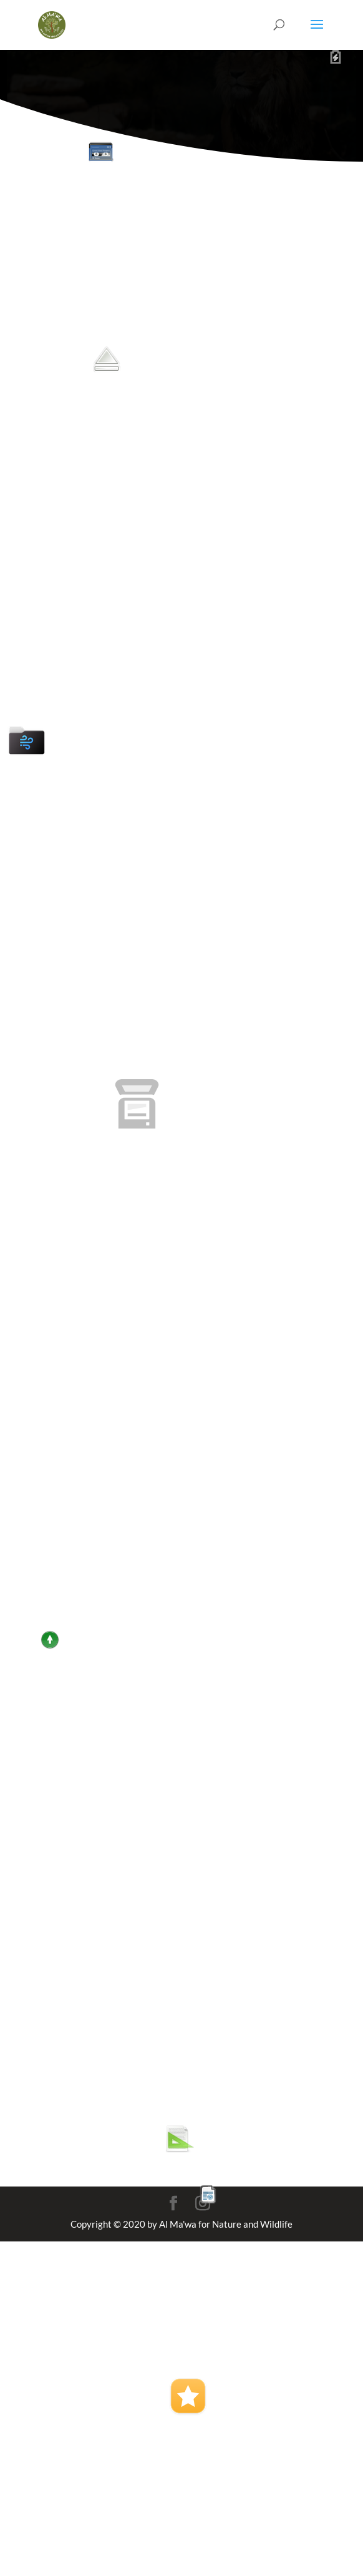 This screenshot has height=2576, width=363. I want to click on a libreoffice web document file, so click(208, 2194).